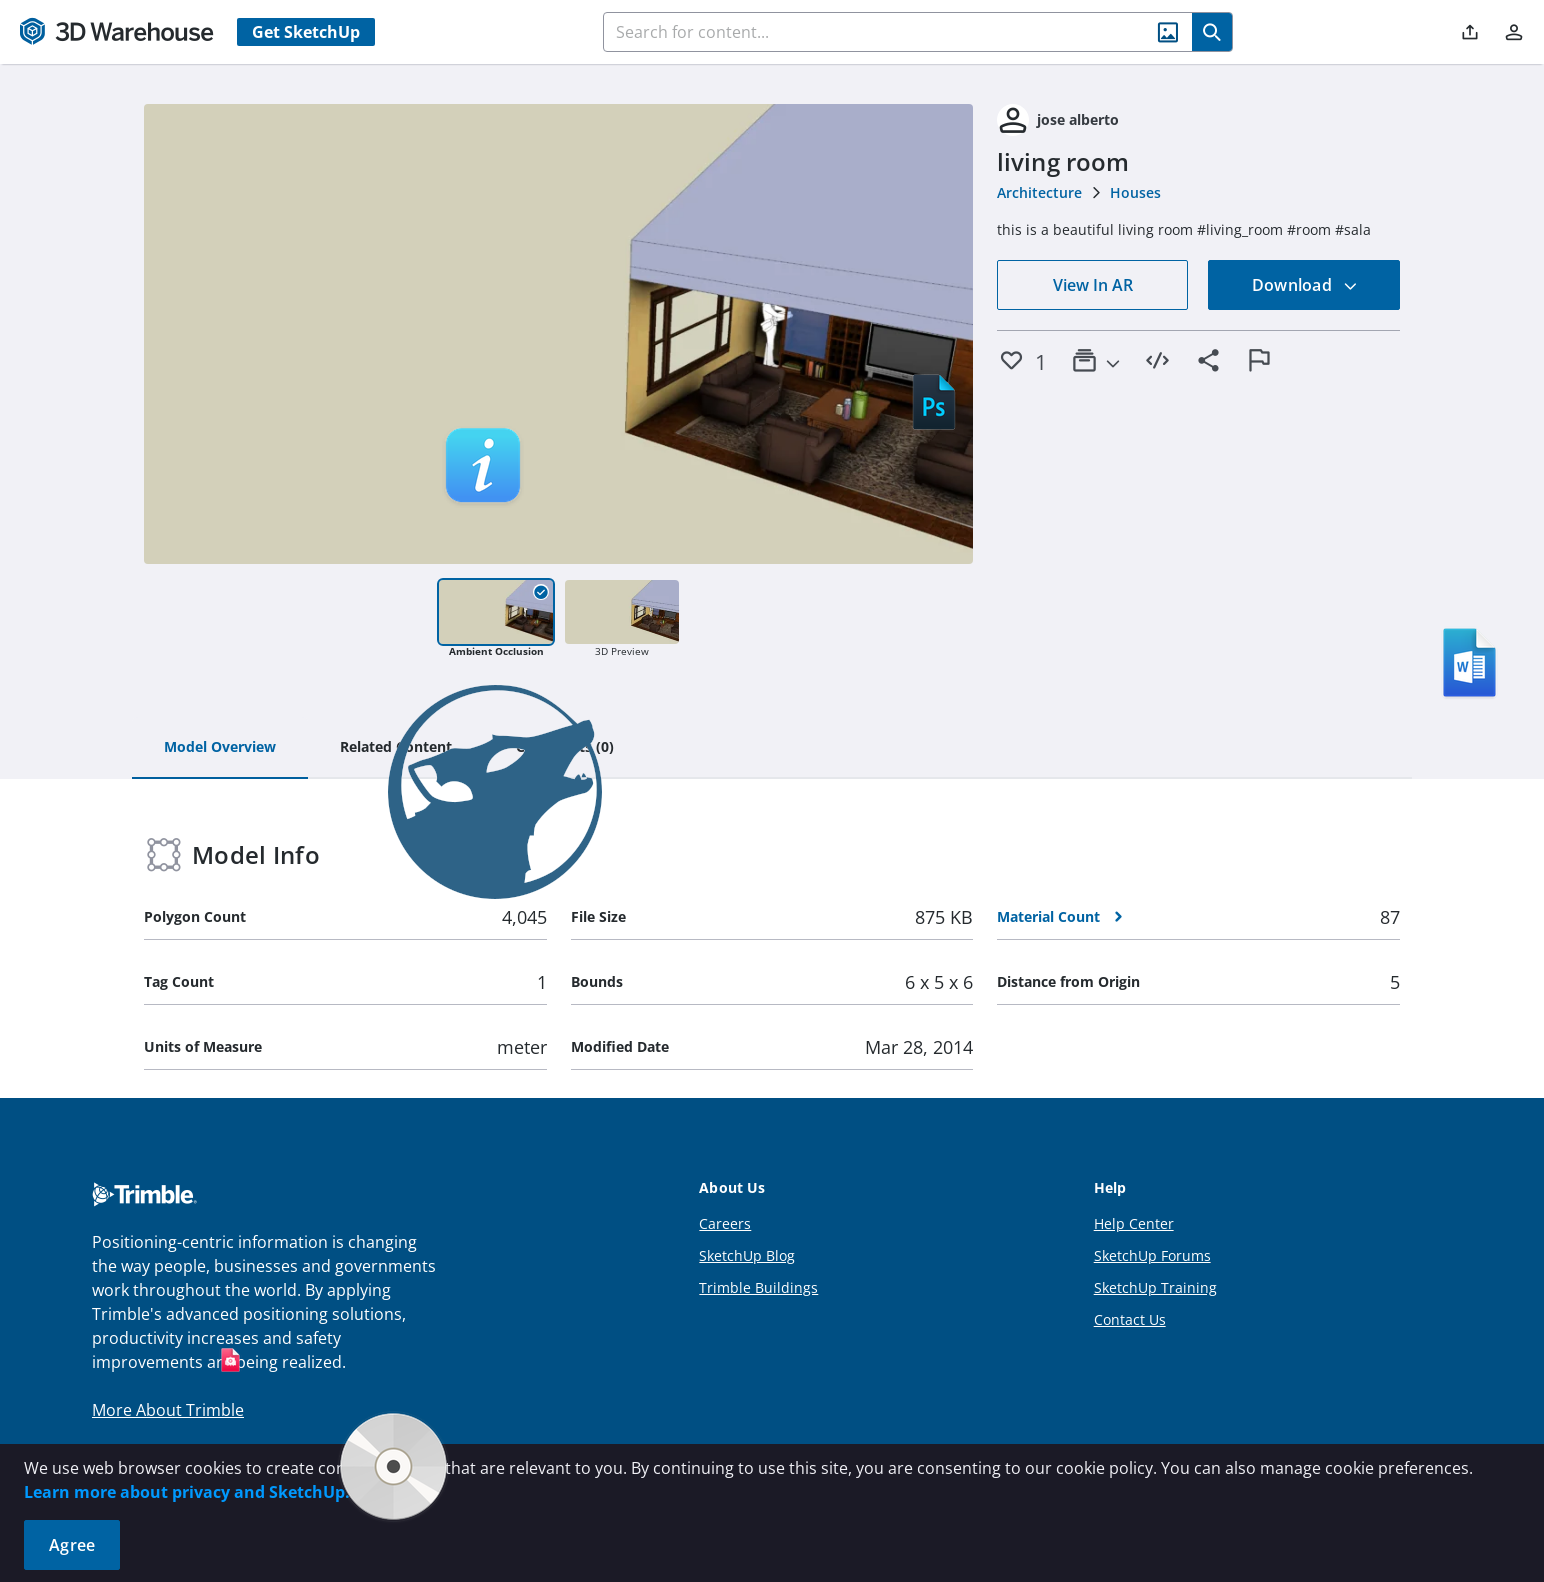  I want to click on a partially downloaded or incomplete email message file, so click(230, 1360).